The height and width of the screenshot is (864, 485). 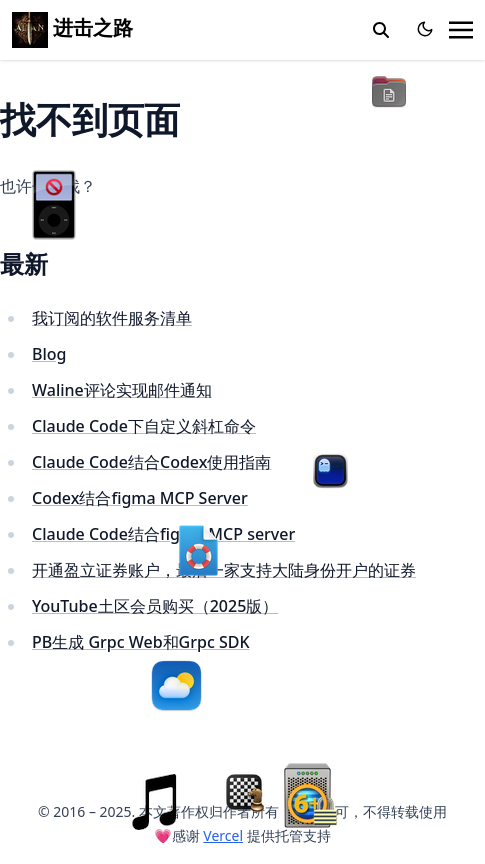 What do you see at coordinates (389, 91) in the screenshot?
I see `open your documents folder` at bounding box center [389, 91].